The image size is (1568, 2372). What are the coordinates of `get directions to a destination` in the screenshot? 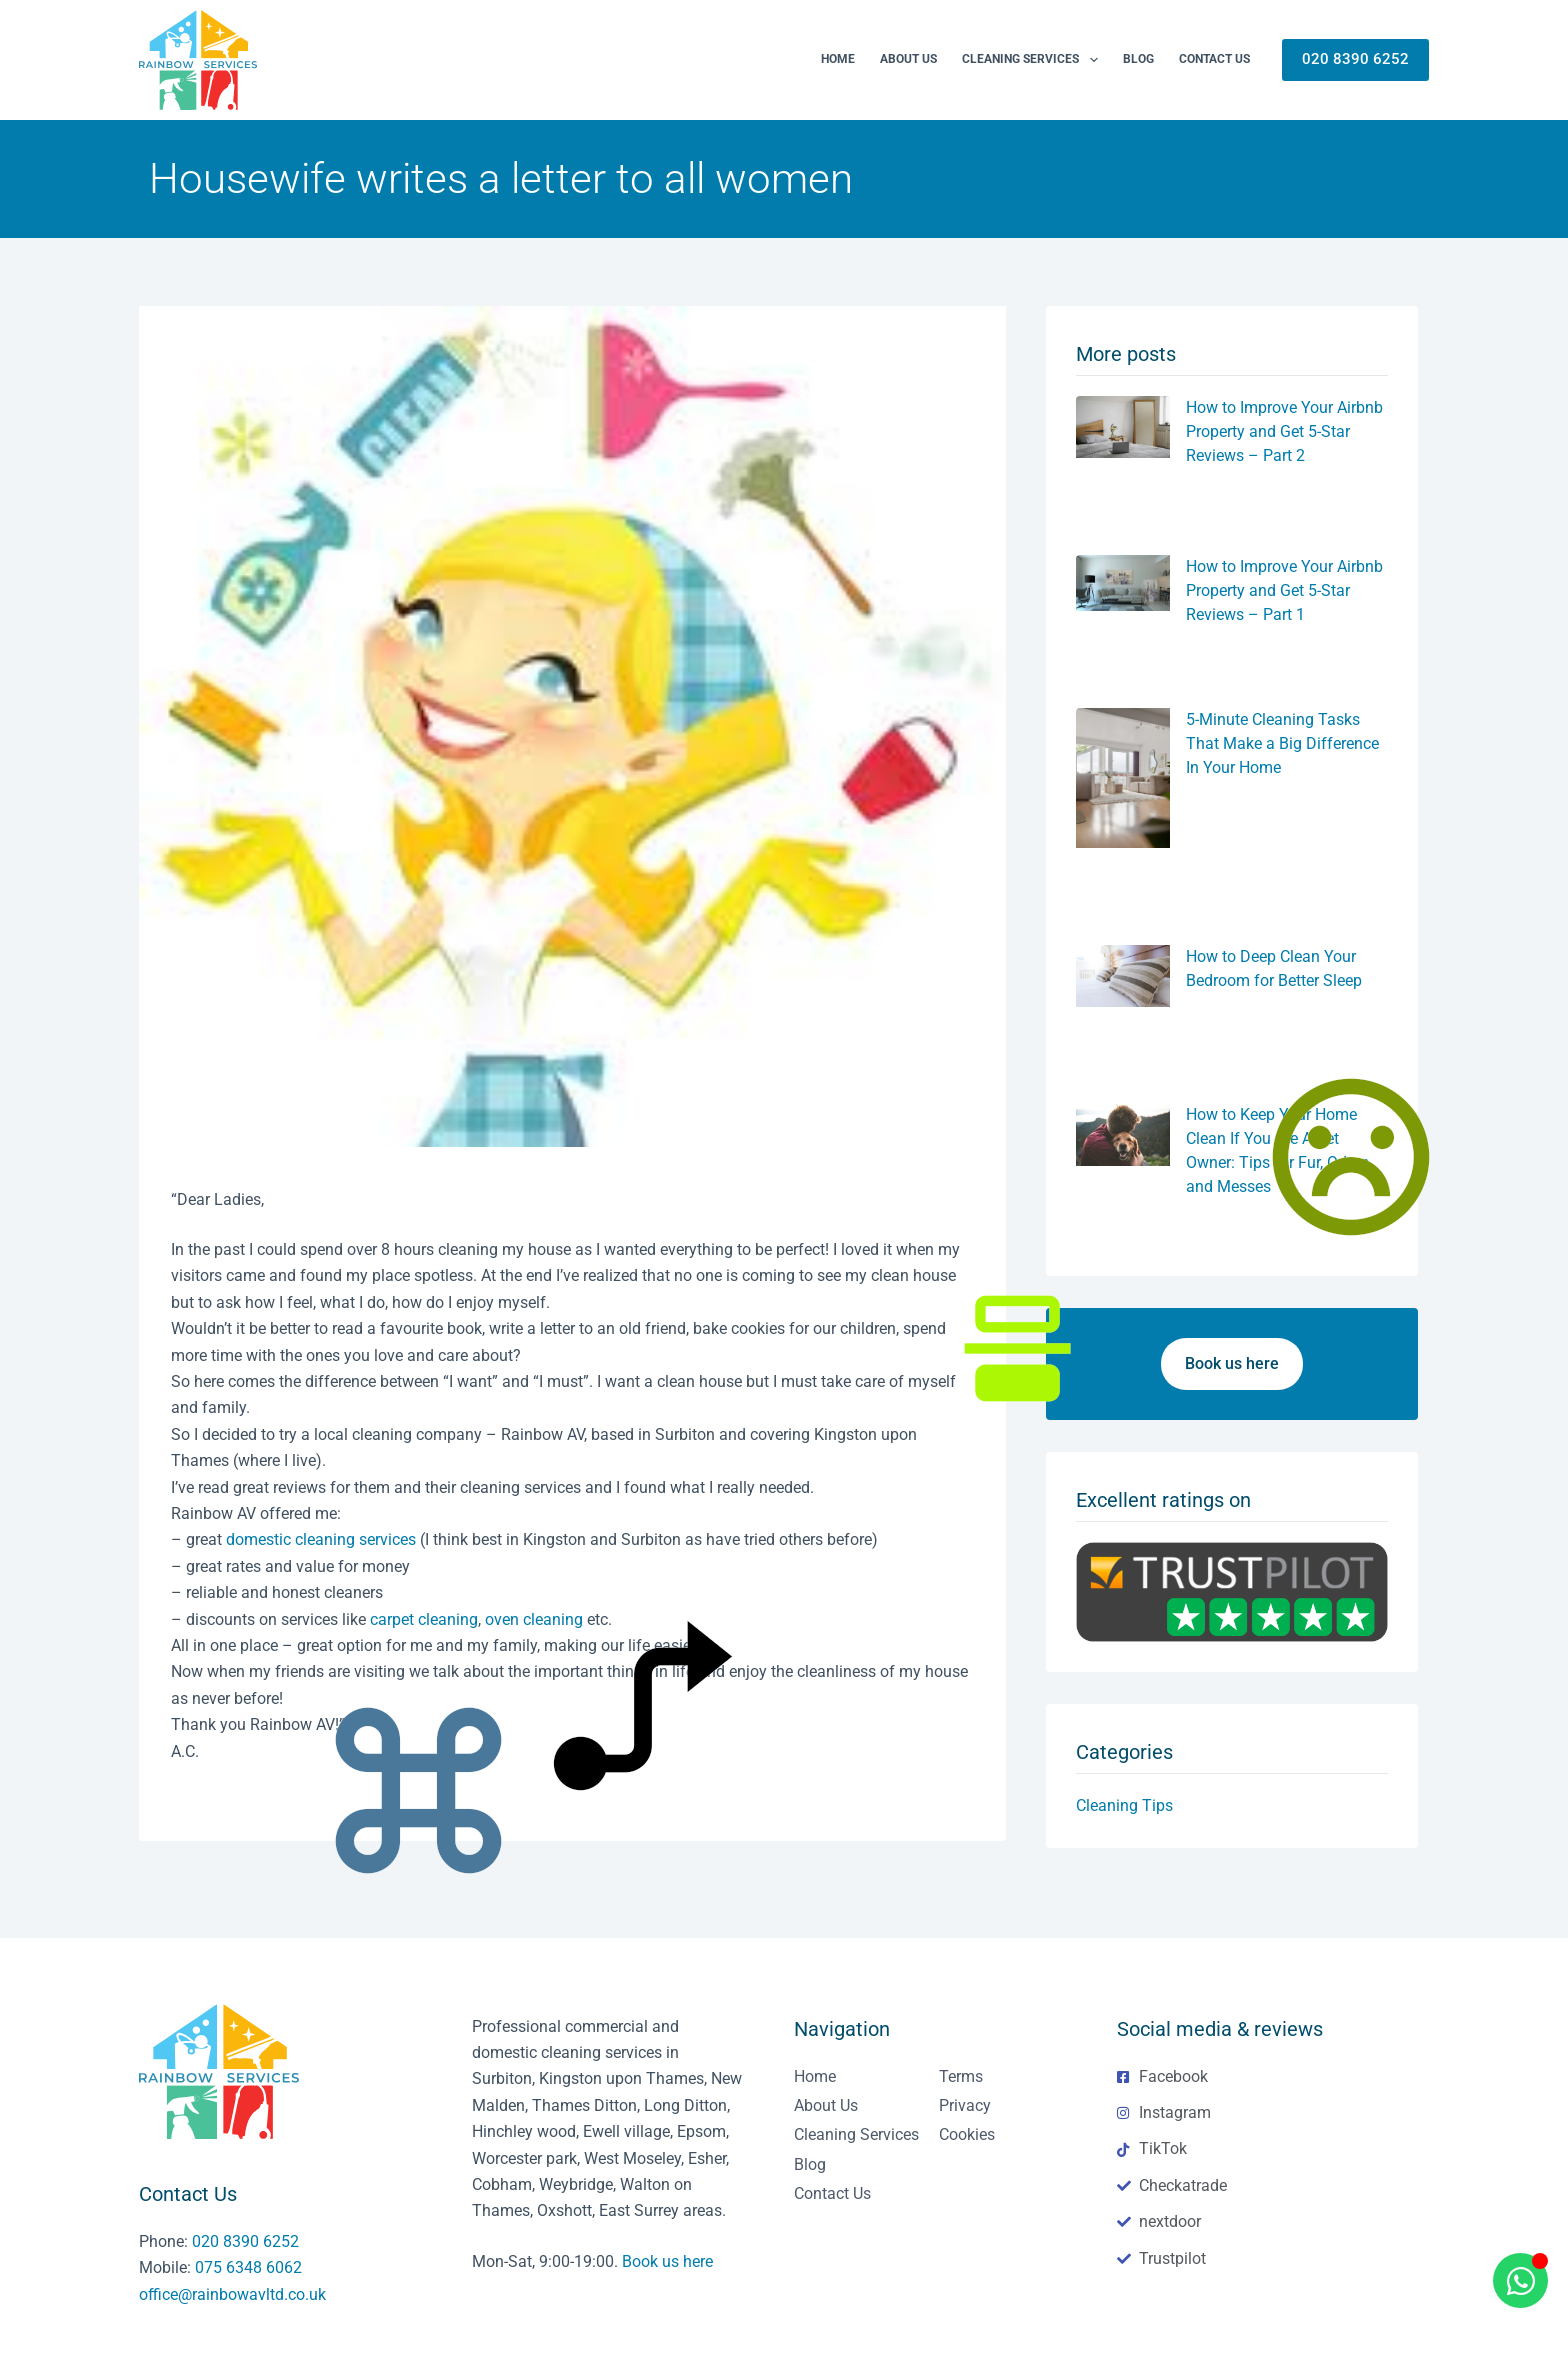 It's located at (643, 1710).